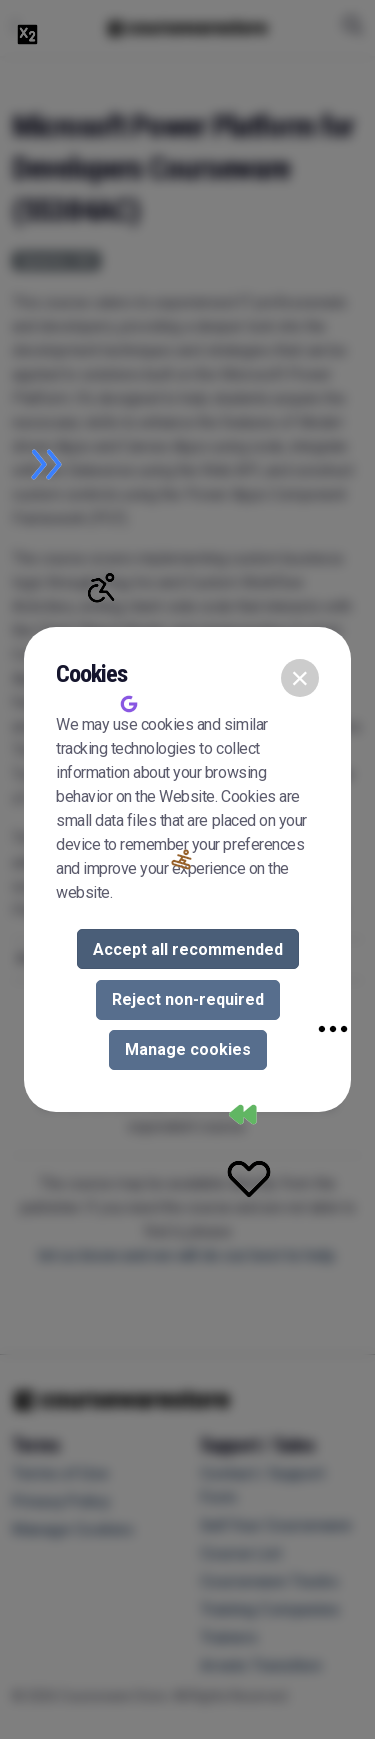 The height and width of the screenshot is (1739, 375). What do you see at coordinates (46, 464) in the screenshot?
I see `skip forward or advance quickly` at bounding box center [46, 464].